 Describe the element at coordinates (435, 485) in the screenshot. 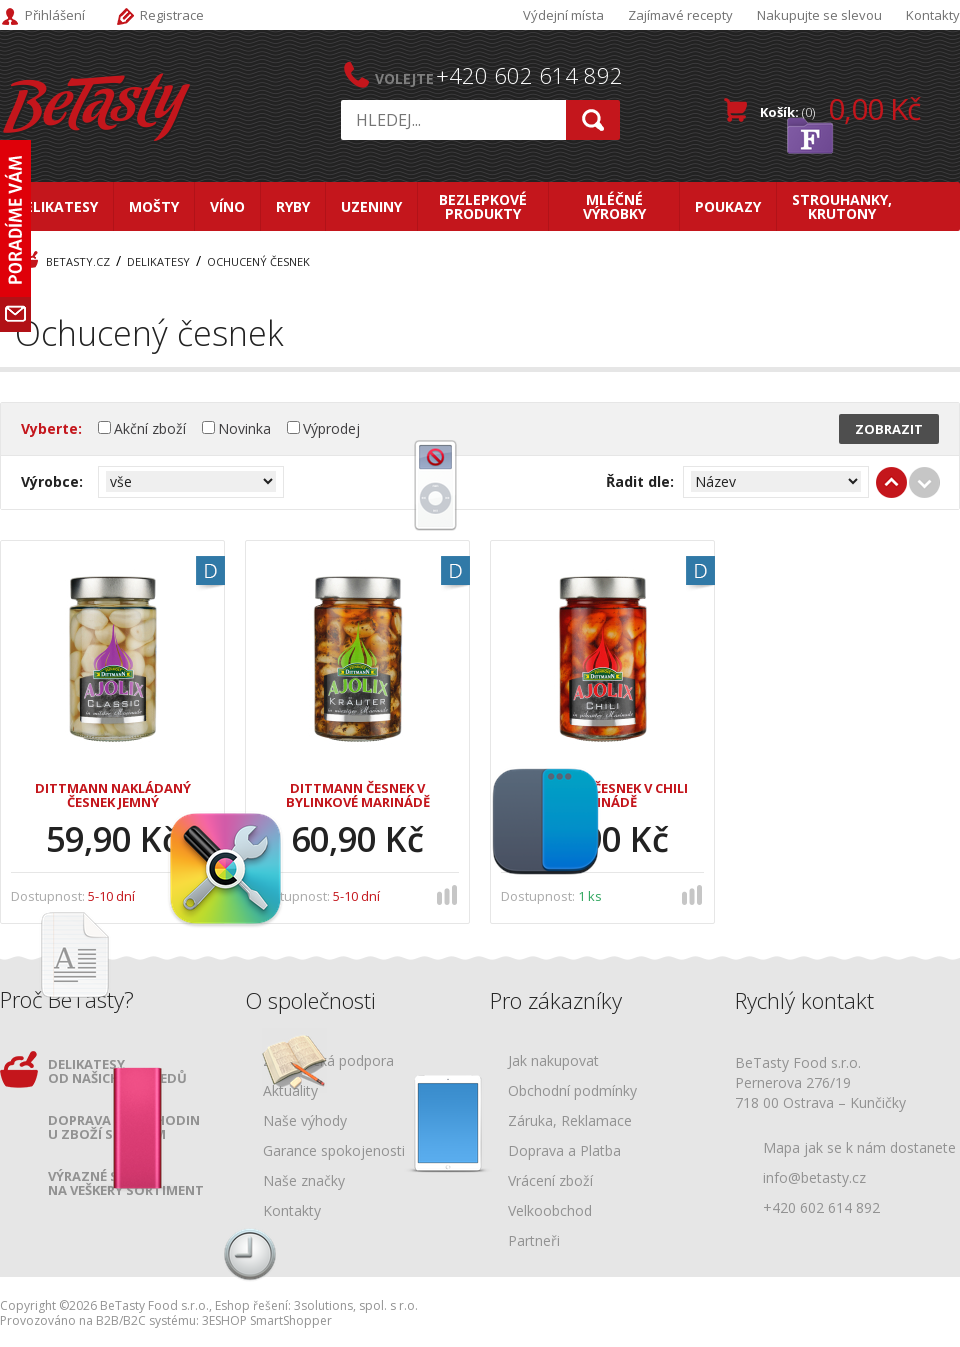

I see `iPod nano device (white) with sync or connection error` at that location.